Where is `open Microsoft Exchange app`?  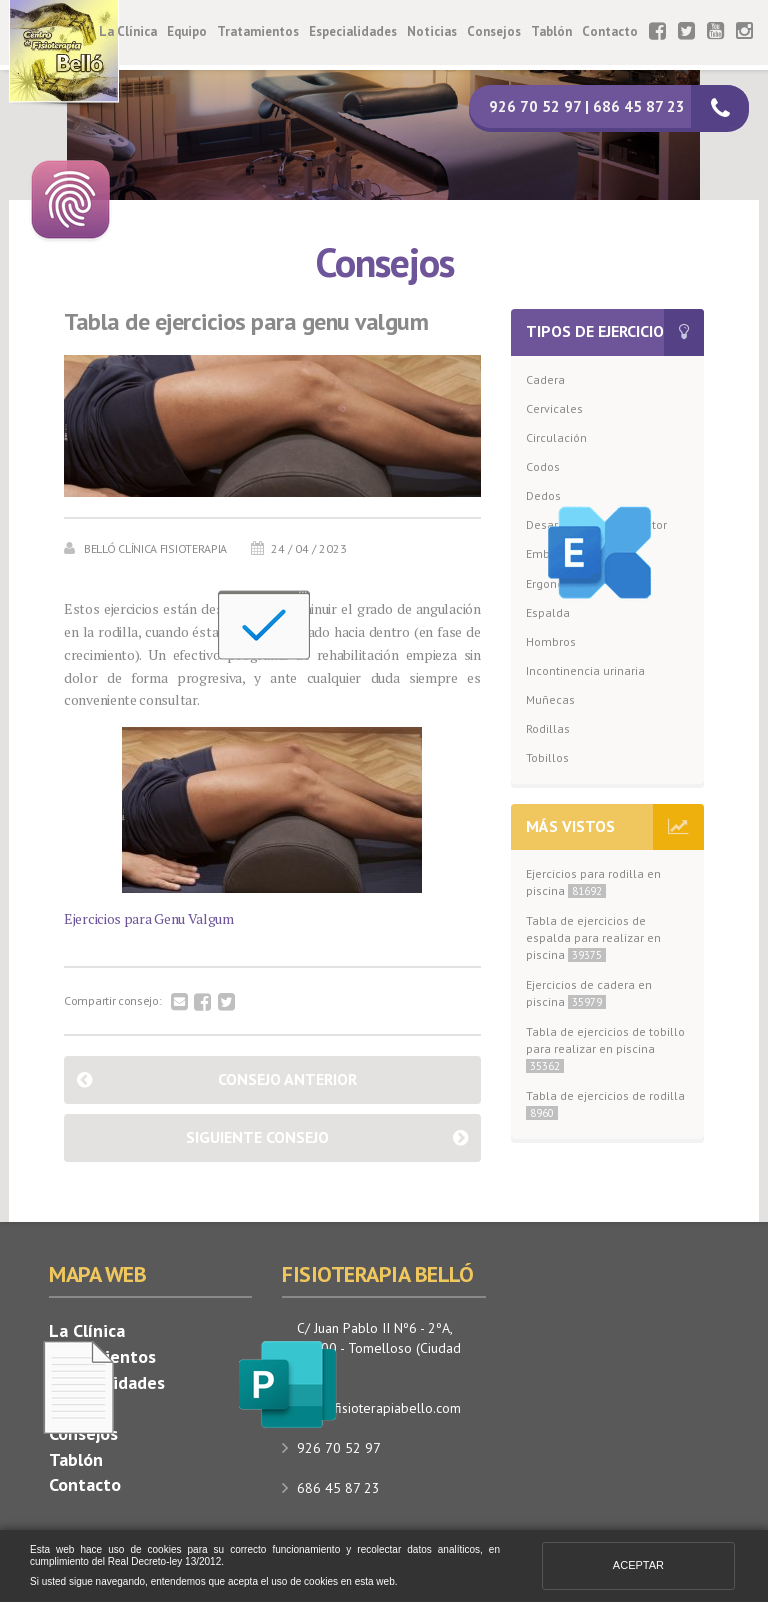 open Microsoft Exchange app is located at coordinates (600, 553).